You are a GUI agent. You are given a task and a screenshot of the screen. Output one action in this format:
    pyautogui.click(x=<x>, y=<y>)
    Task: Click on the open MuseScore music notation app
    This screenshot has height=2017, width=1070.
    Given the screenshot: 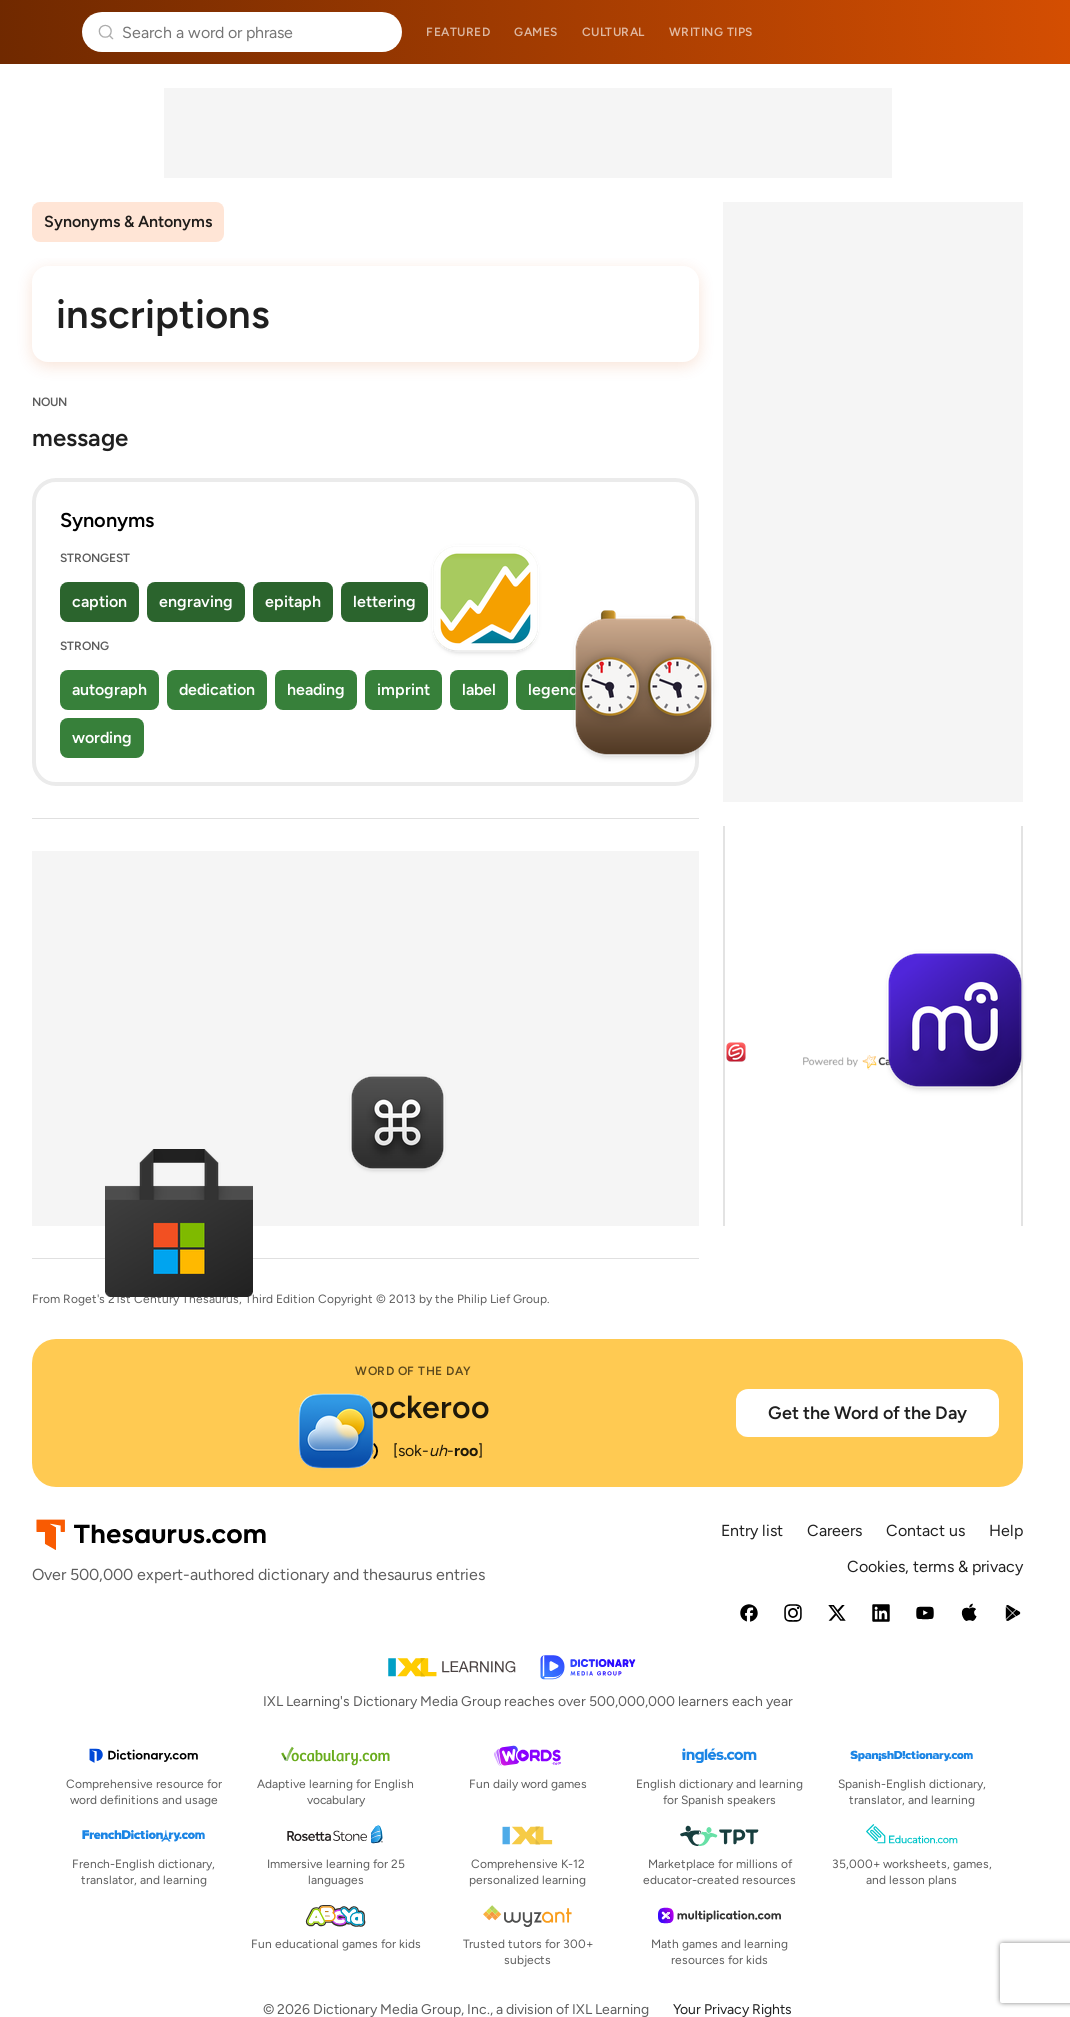 What is the action you would take?
    pyautogui.click(x=955, y=1020)
    